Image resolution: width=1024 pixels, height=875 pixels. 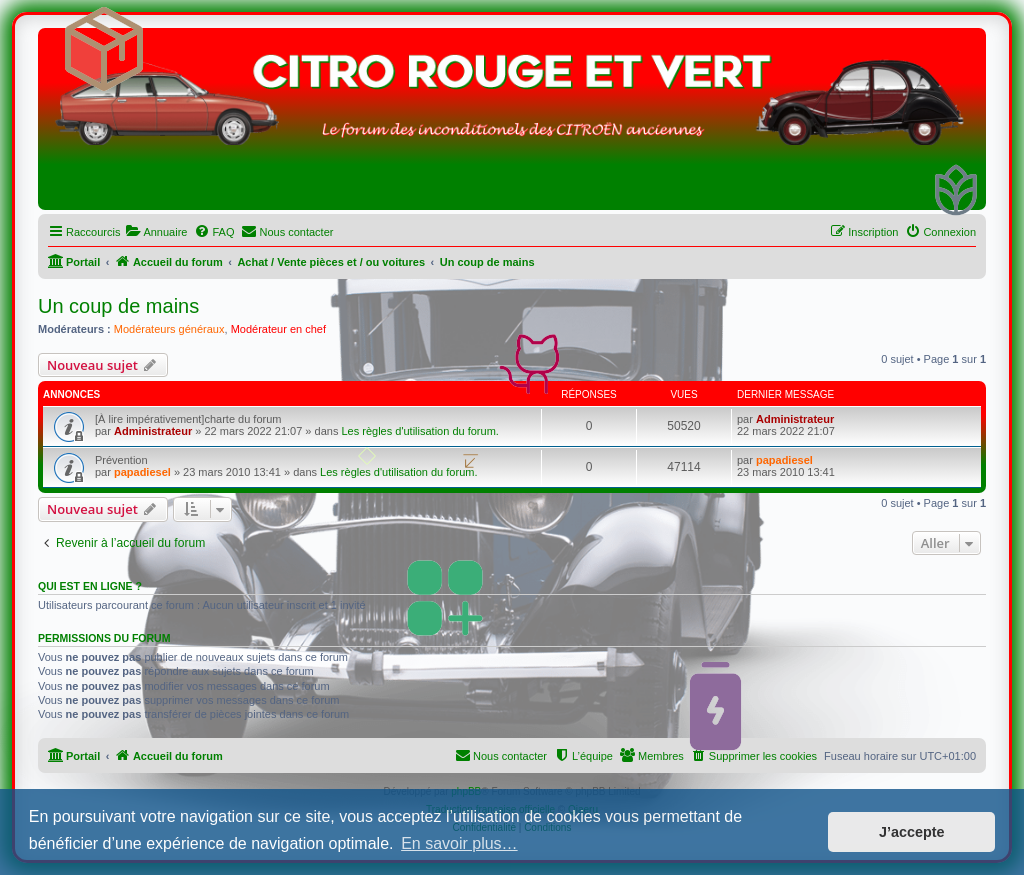 I want to click on filter by grain or wheat products, so click(x=956, y=191).